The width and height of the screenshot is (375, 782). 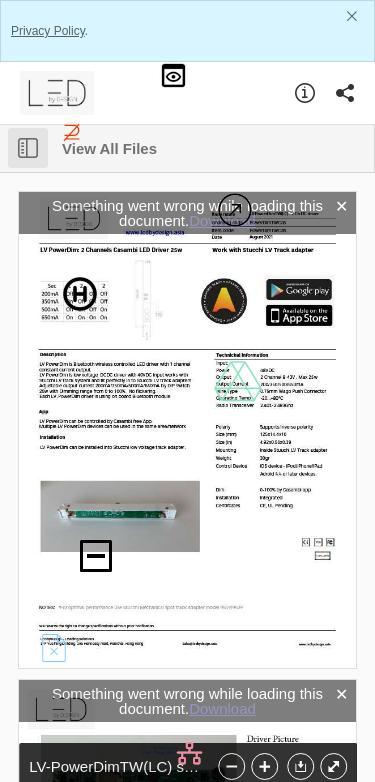 I want to click on indicates a set is not a superset of another in mathematical notation, so click(x=71, y=132).